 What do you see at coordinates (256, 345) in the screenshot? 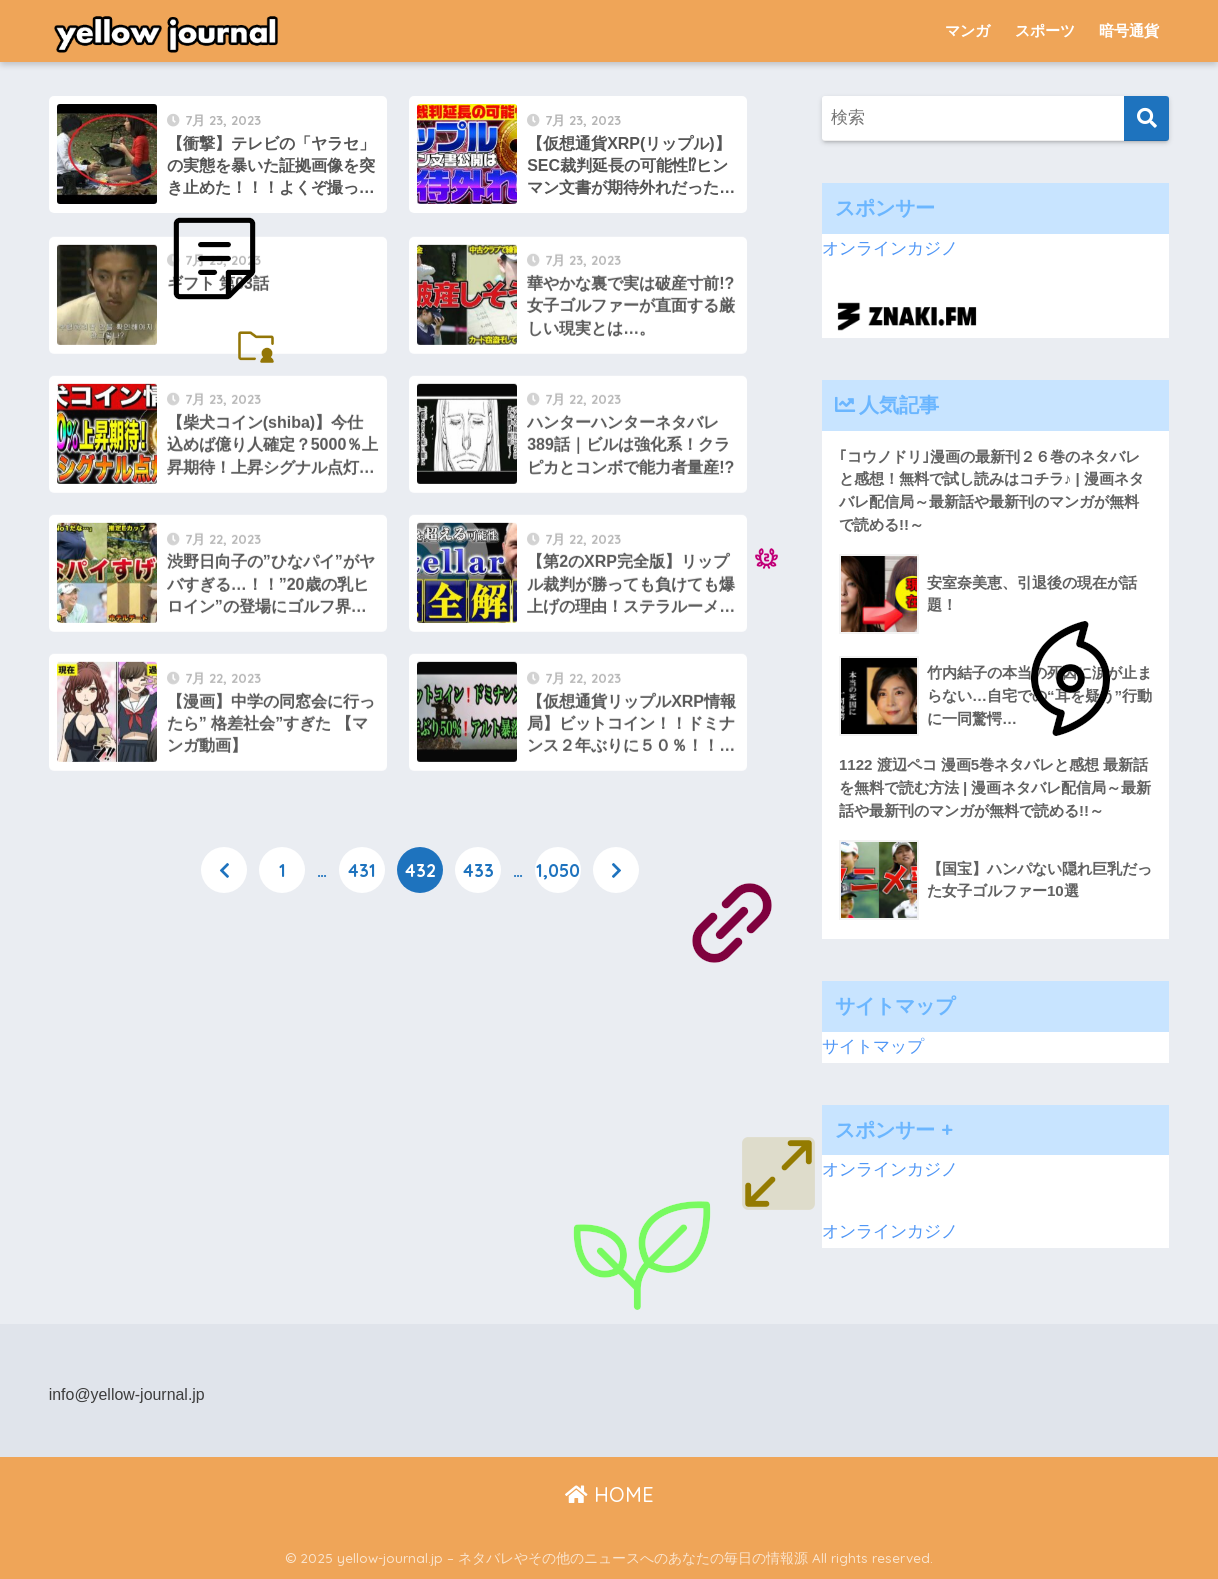
I see `access user profile folder` at bounding box center [256, 345].